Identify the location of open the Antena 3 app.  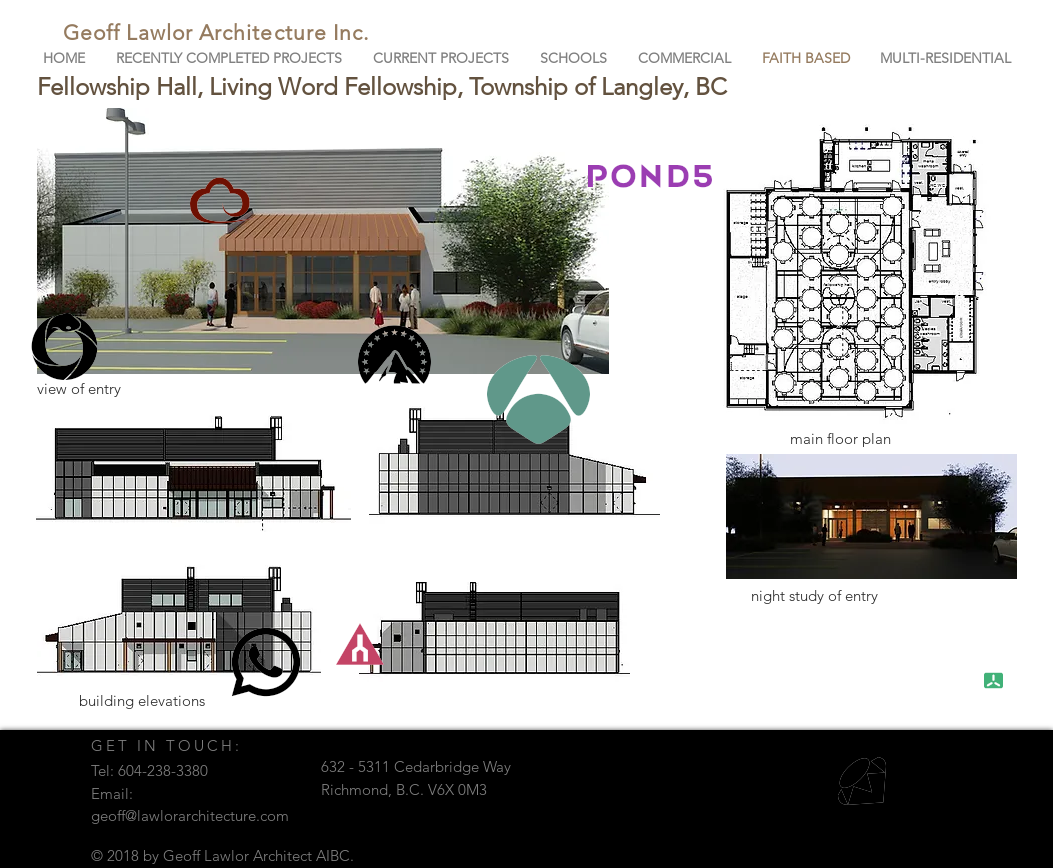
(538, 399).